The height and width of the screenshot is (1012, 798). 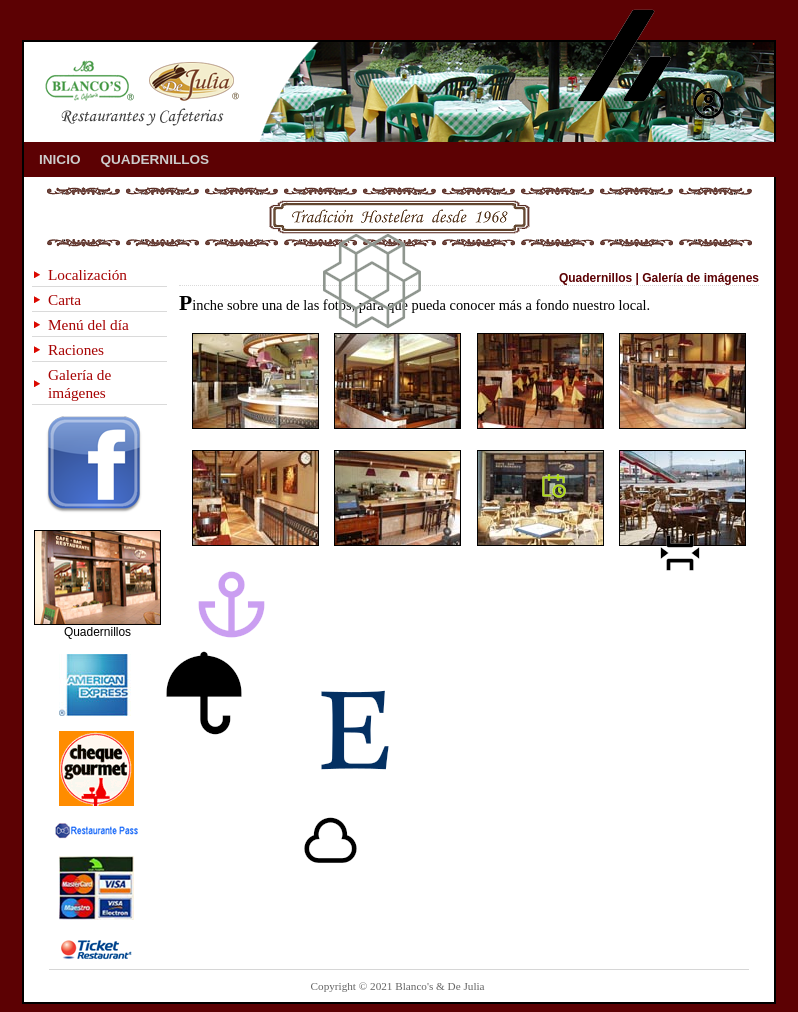 I want to click on access your account or profile, so click(x=708, y=103).